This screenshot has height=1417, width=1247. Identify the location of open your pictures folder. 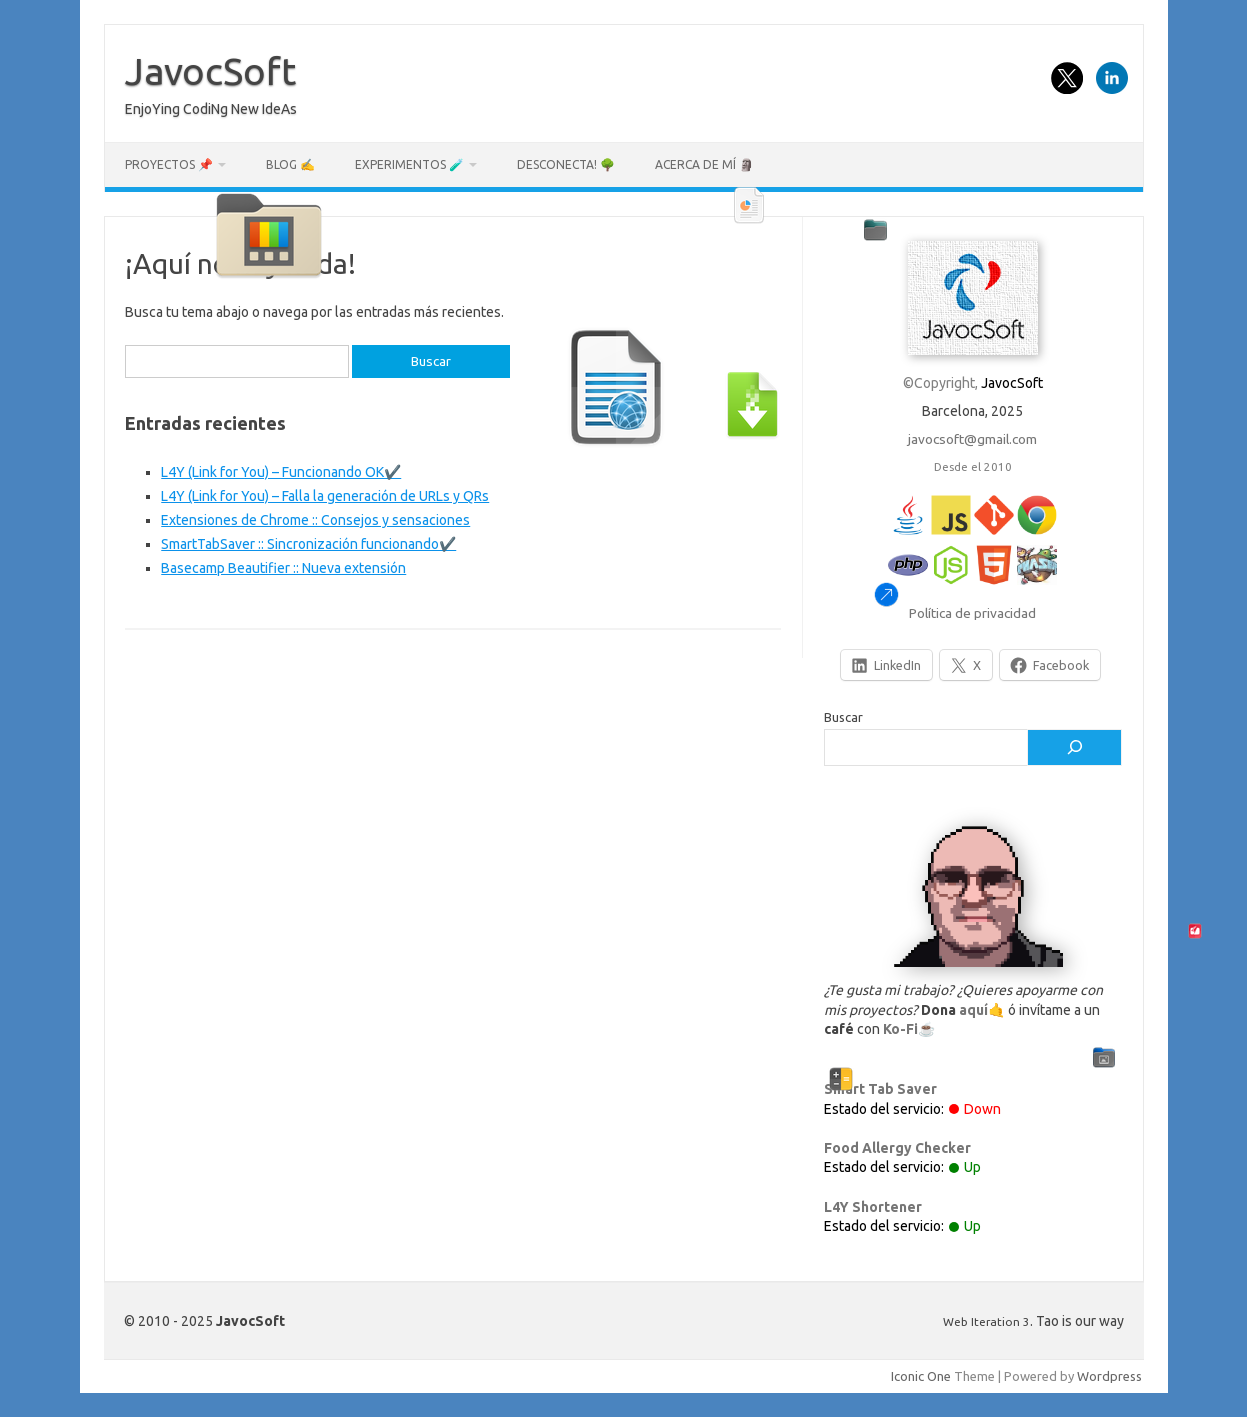
(1104, 1057).